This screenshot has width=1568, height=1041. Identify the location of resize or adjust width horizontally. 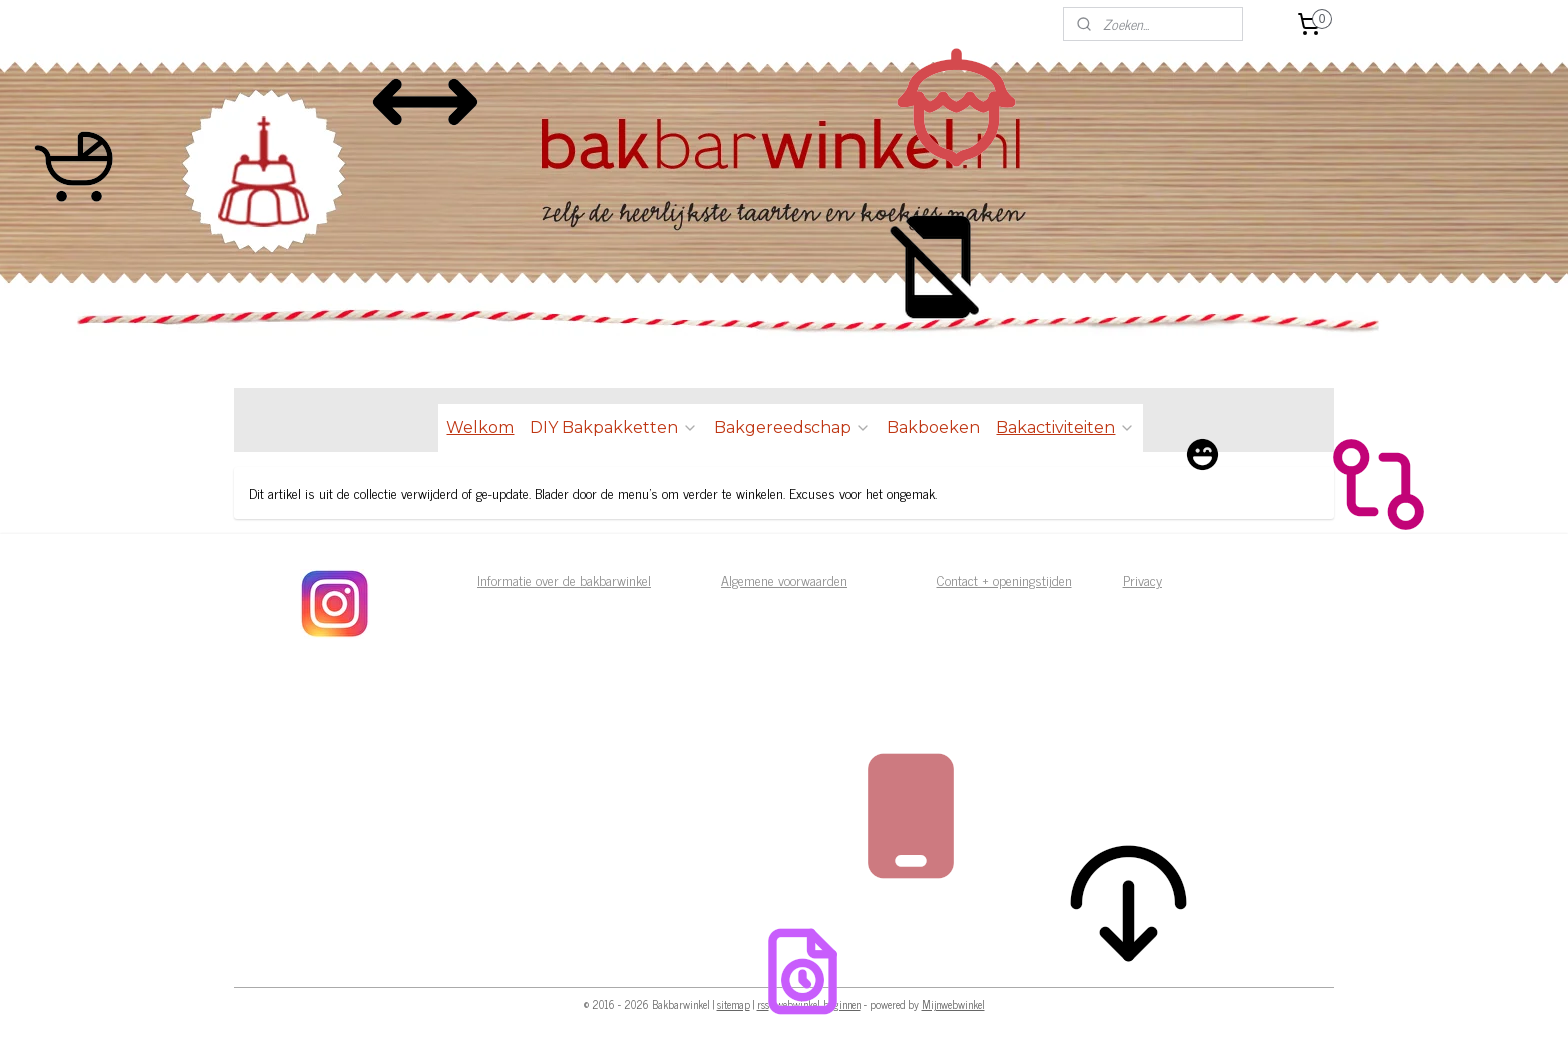
(425, 102).